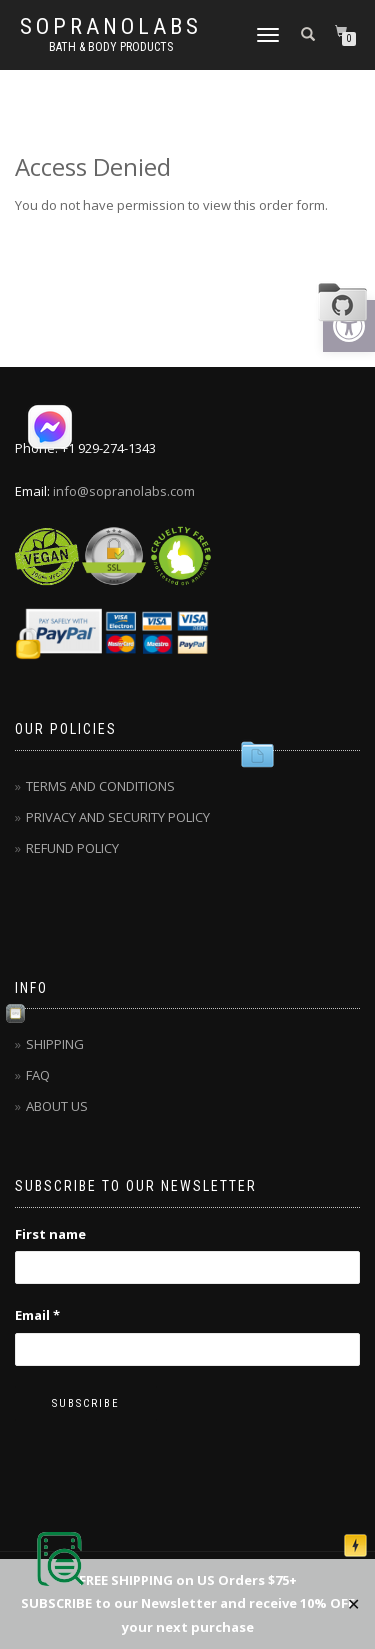  Describe the element at coordinates (15, 1013) in the screenshot. I see `open graphics card driver settings` at that location.